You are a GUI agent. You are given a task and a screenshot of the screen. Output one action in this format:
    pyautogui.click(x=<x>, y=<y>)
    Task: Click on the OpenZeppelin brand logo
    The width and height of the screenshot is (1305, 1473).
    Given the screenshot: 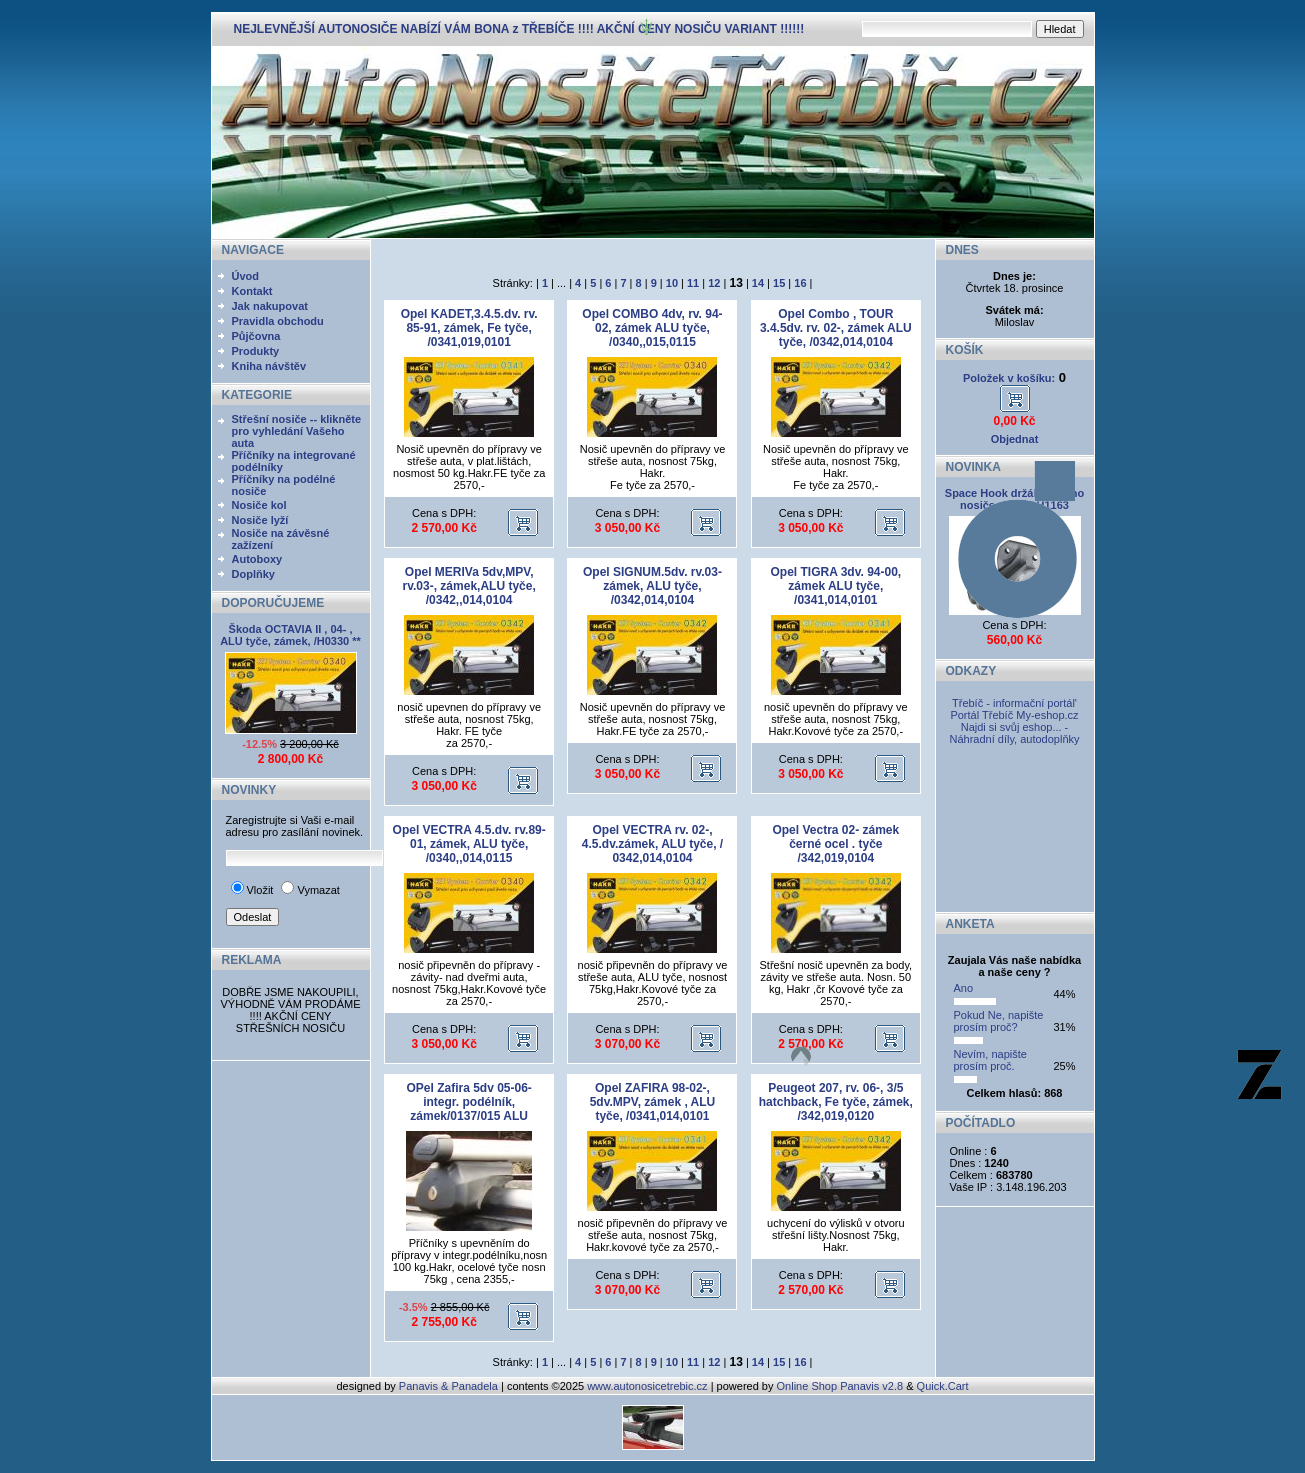 What is the action you would take?
    pyautogui.click(x=1259, y=1074)
    